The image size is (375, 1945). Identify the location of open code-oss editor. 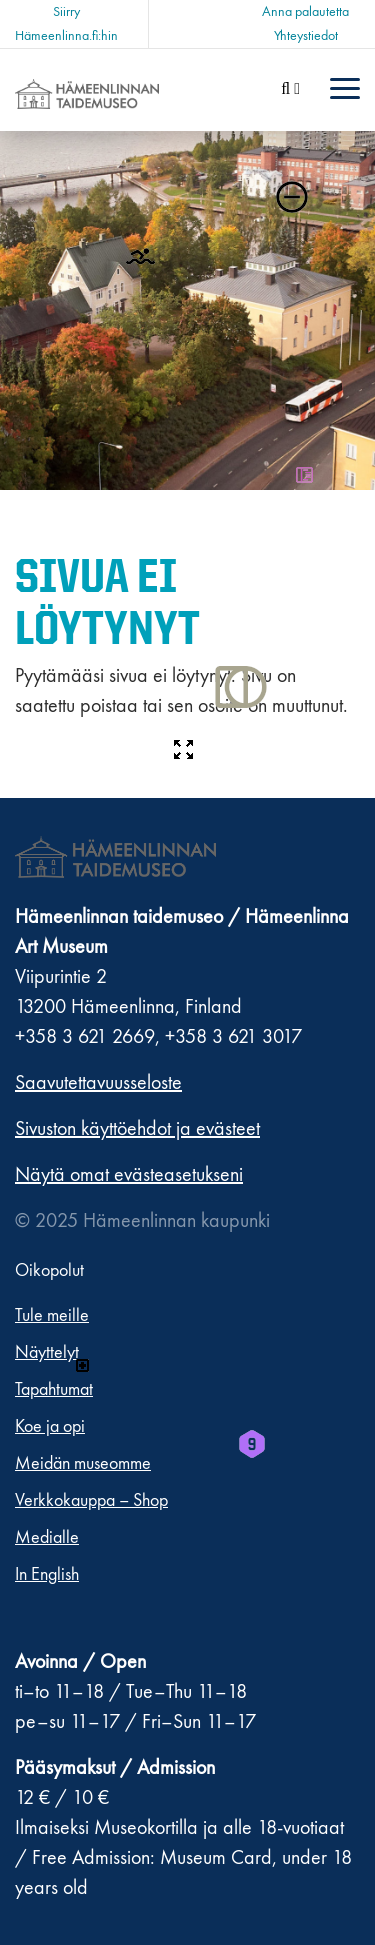
(304, 475).